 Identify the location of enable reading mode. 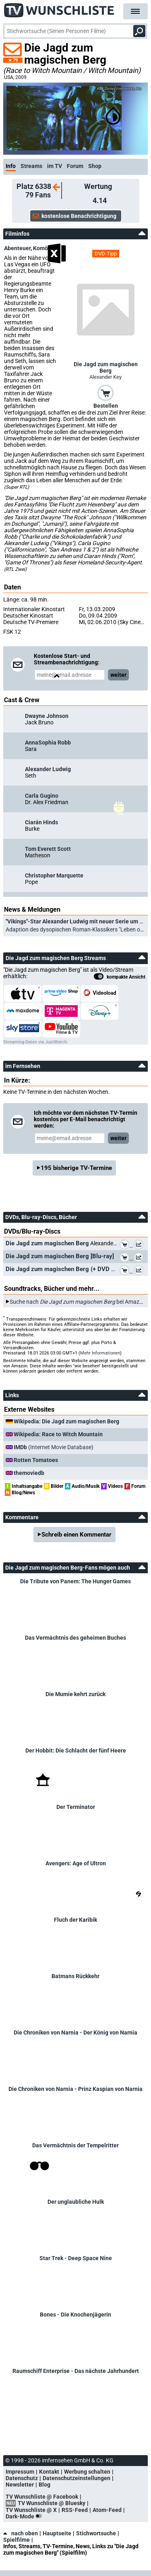
(39, 2166).